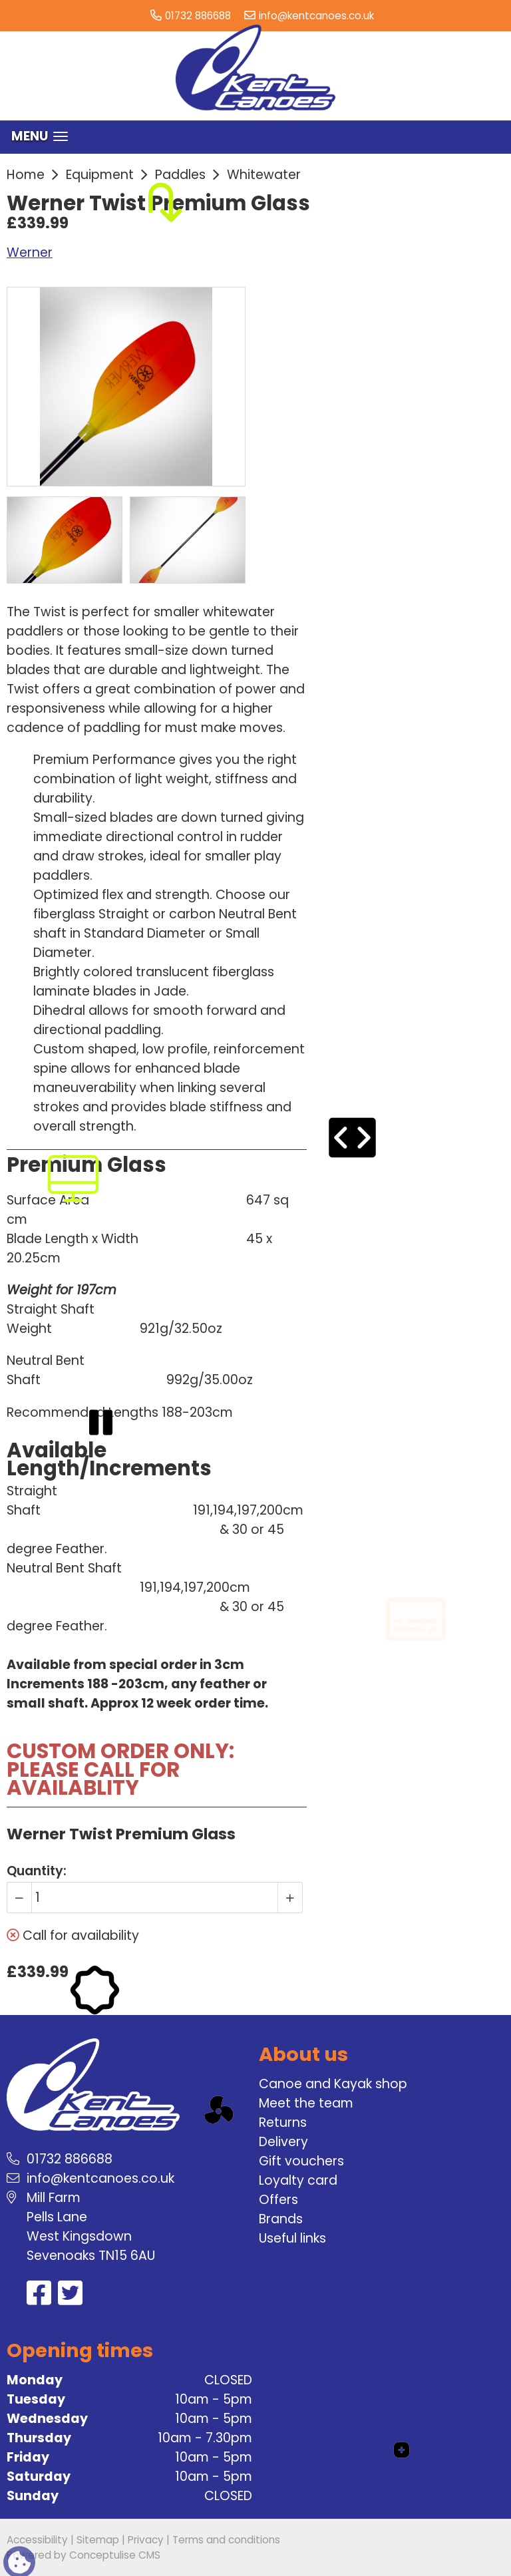  Describe the element at coordinates (401, 2450) in the screenshot. I see `add a new item` at that location.